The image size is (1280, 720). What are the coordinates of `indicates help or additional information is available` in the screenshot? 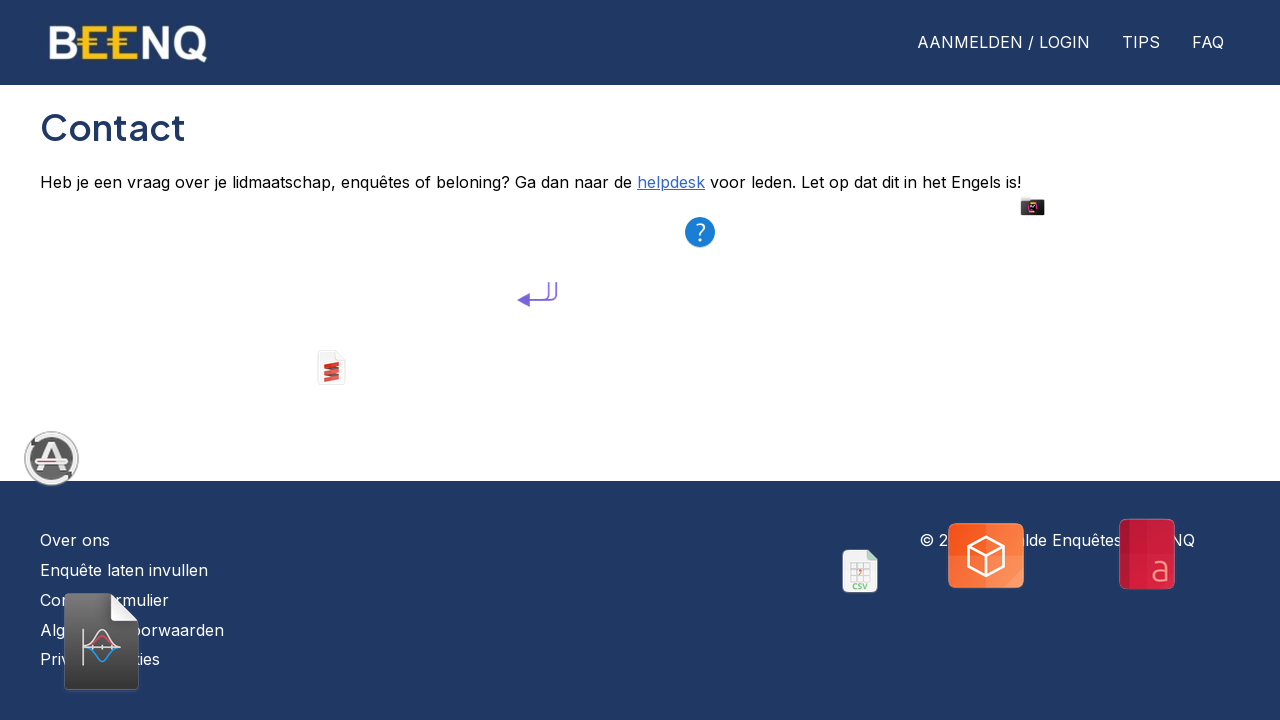 It's located at (700, 232).